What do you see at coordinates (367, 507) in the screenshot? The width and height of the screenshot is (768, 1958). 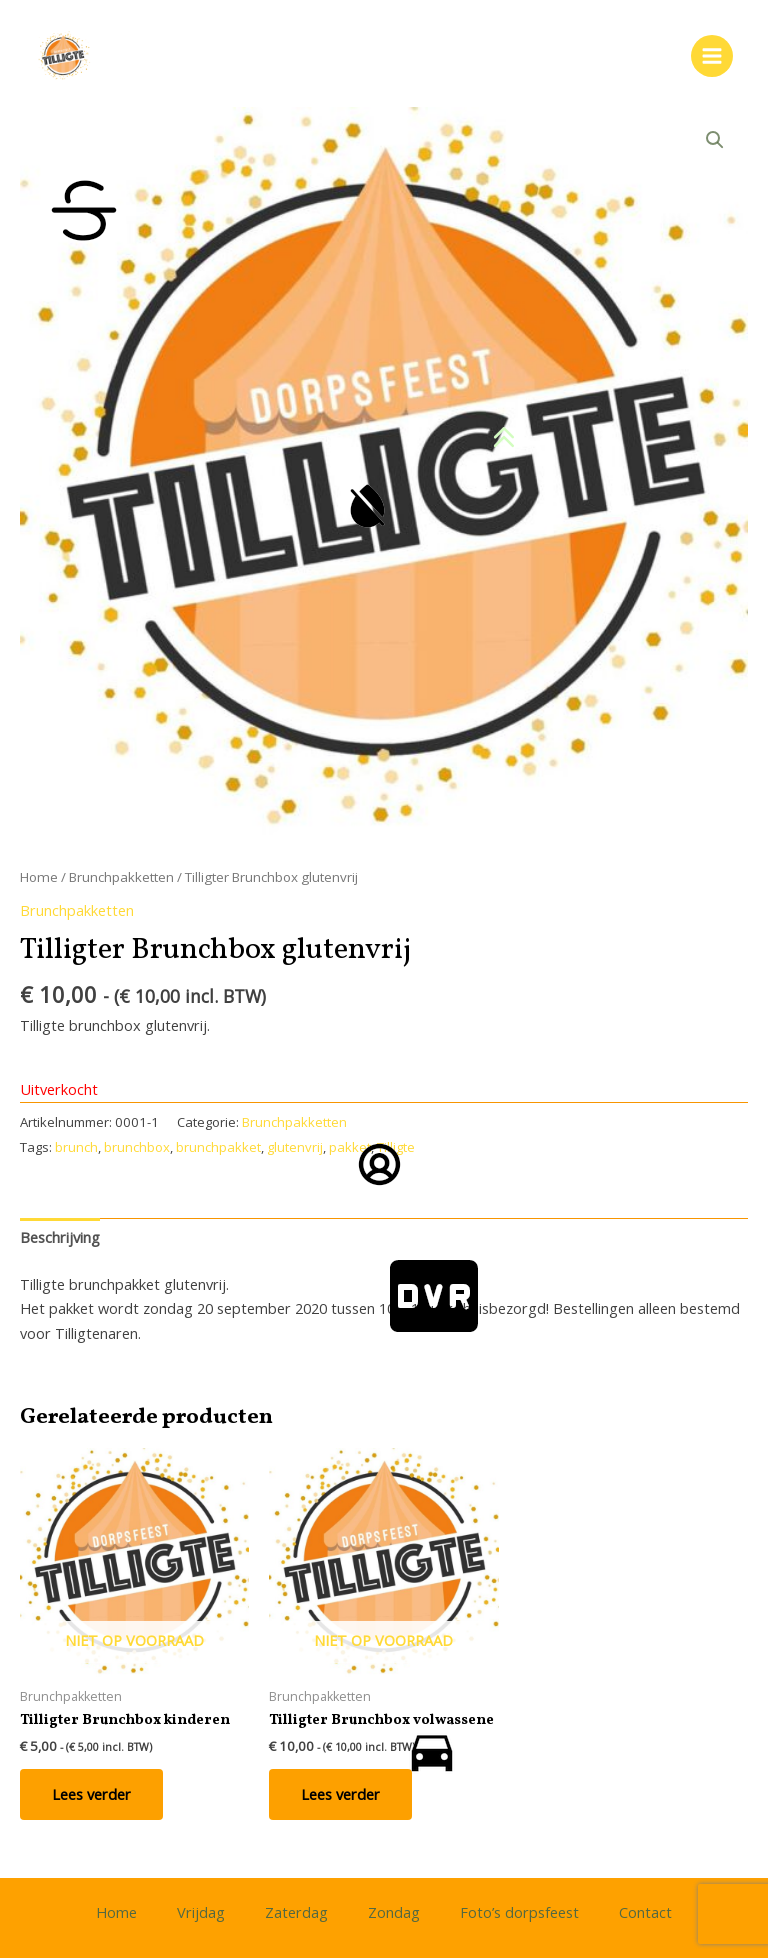 I see `disable water or liquid features` at bounding box center [367, 507].